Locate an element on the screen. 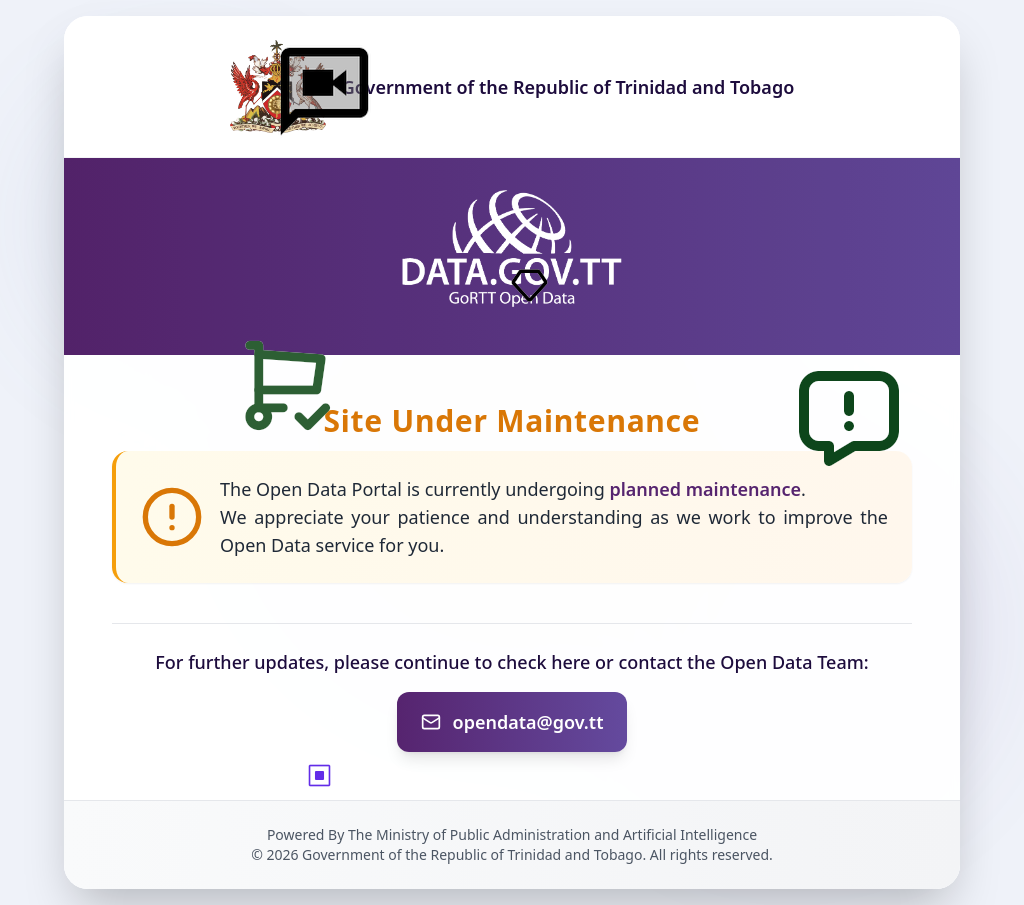  stop or halt media playback is located at coordinates (319, 775).